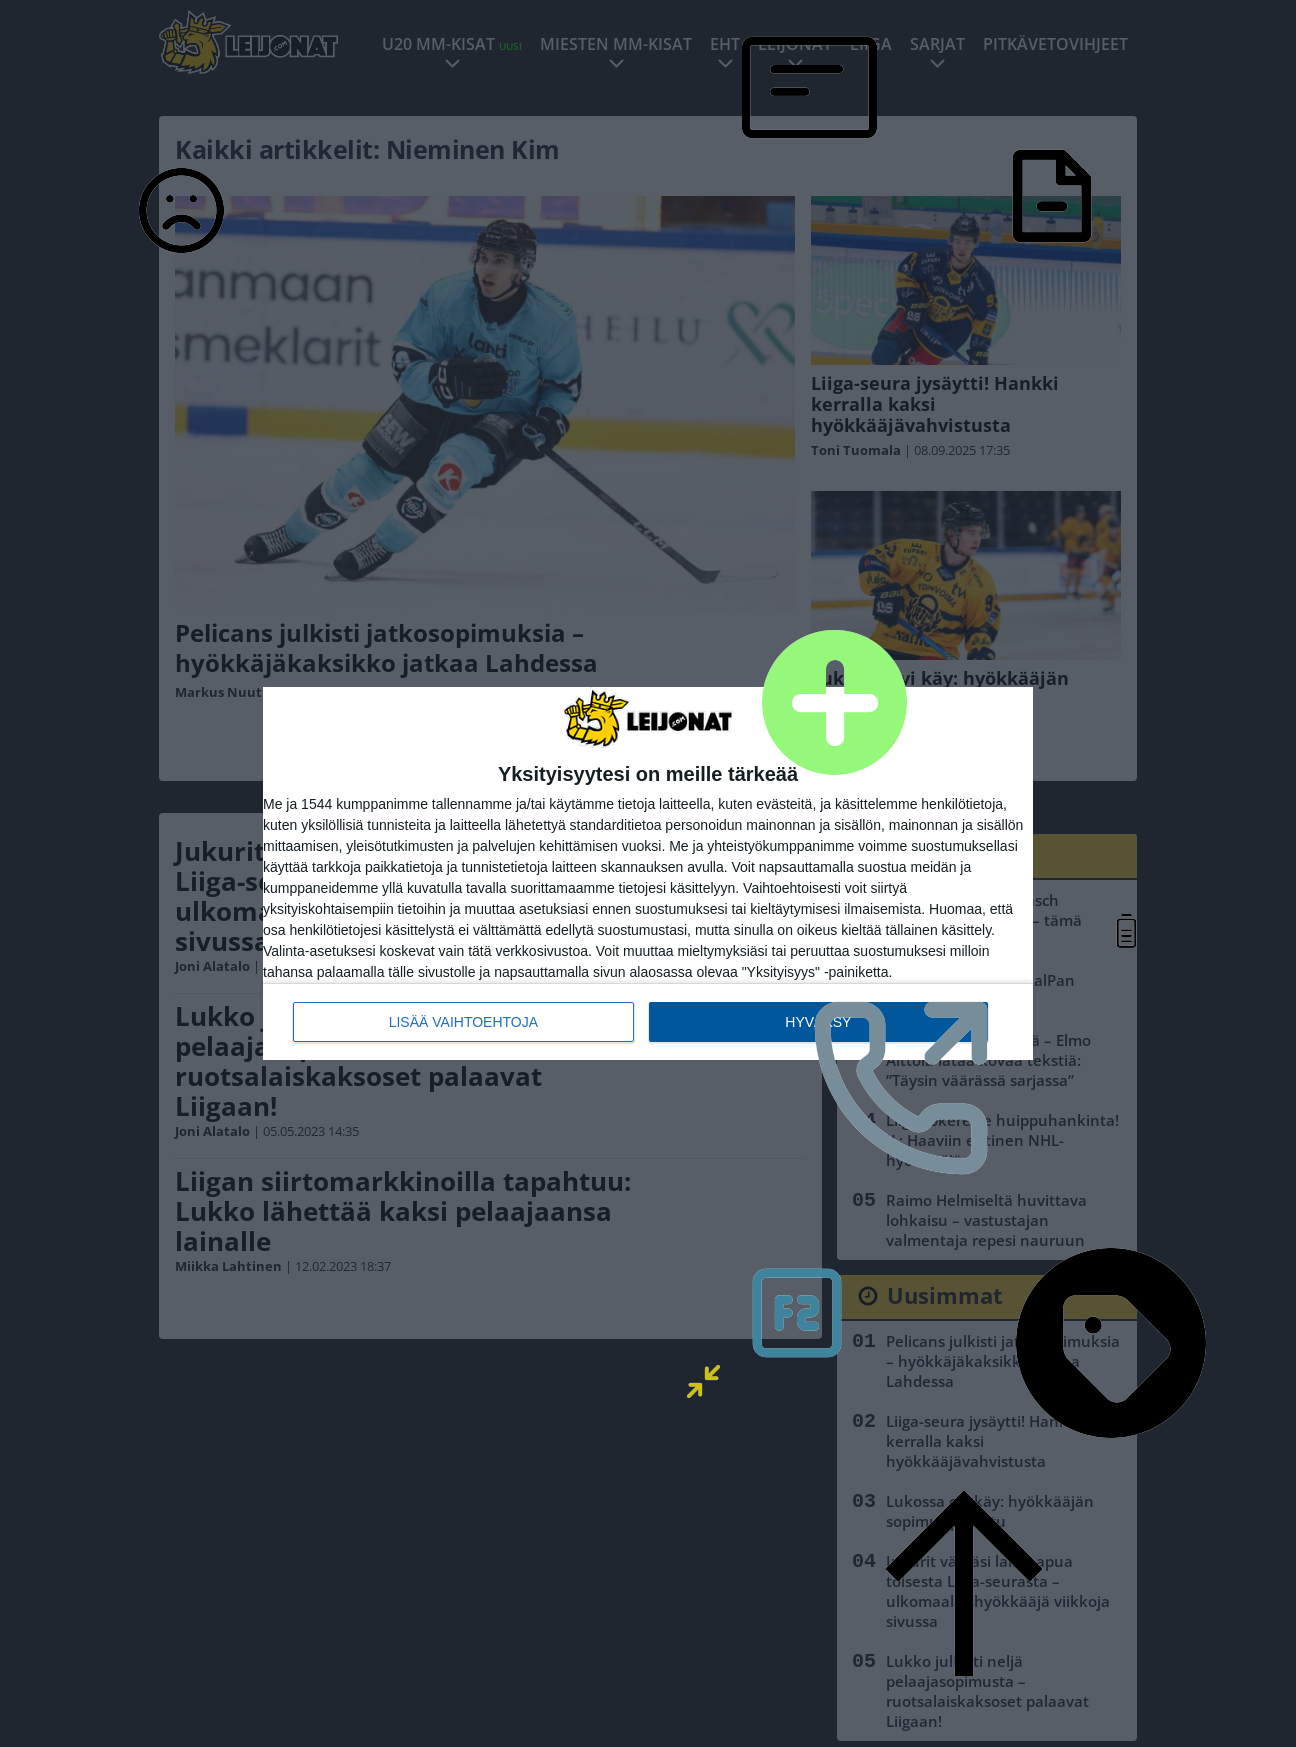  I want to click on view or create a note, so click(809, 87).